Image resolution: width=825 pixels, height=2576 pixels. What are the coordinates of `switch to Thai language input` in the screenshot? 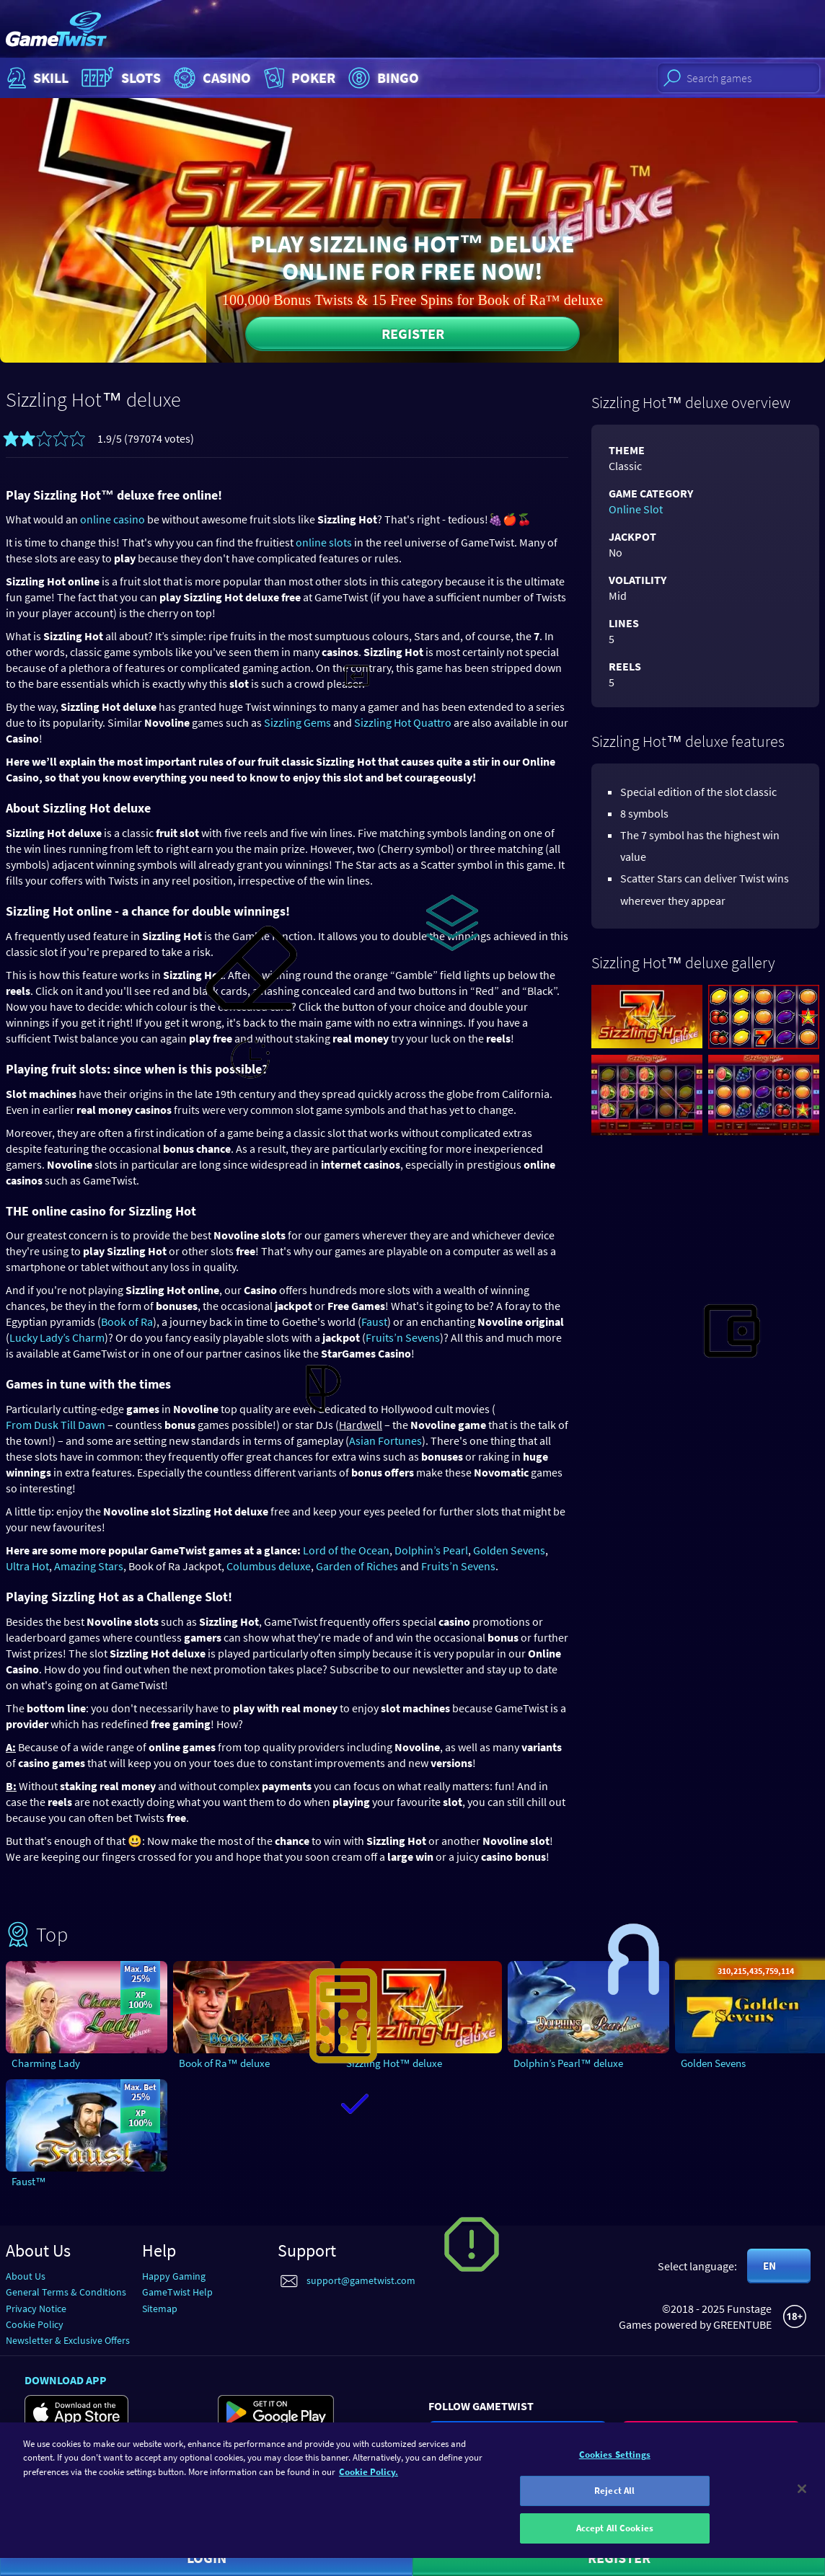 It's located at (633, 1959).